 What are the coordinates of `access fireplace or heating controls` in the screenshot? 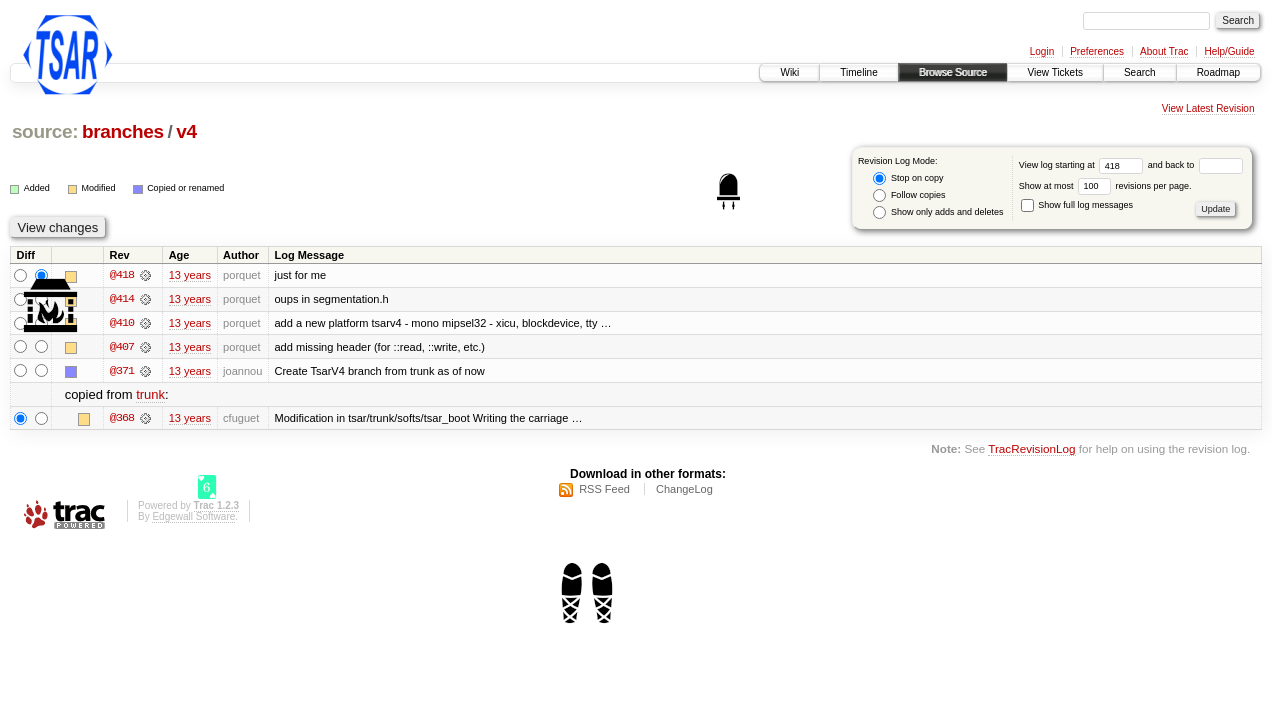 It's located at (50, 305).